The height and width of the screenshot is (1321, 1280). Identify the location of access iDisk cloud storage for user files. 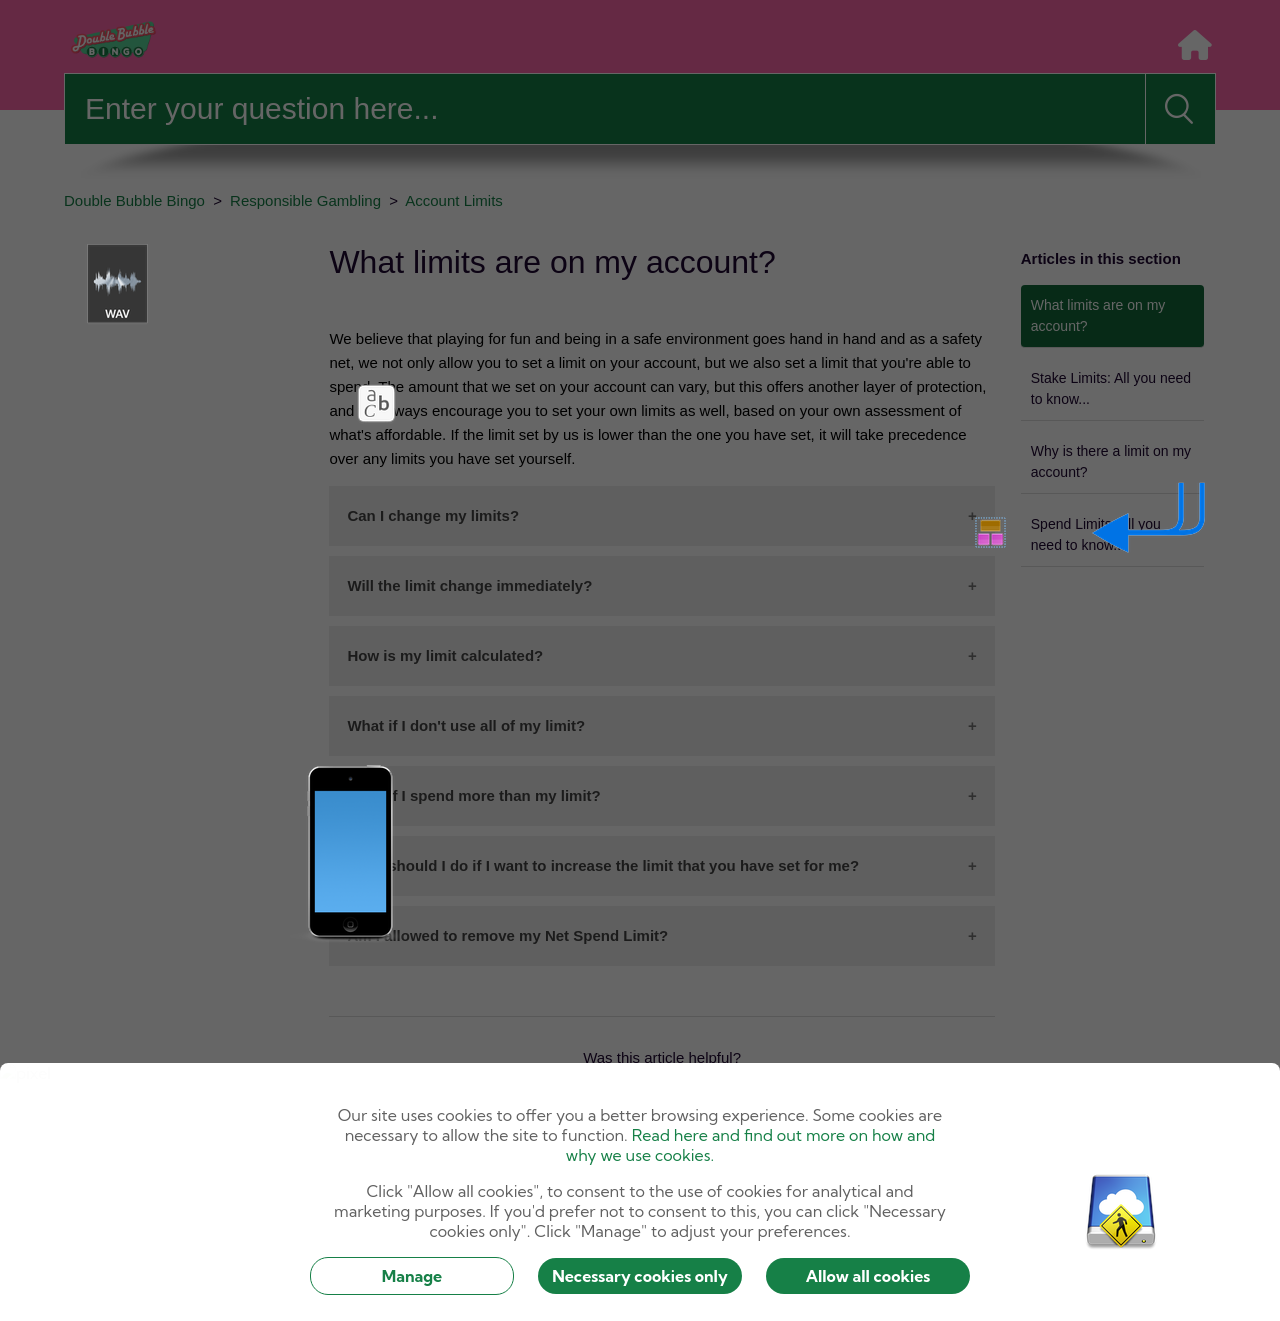
(1121, 1212).